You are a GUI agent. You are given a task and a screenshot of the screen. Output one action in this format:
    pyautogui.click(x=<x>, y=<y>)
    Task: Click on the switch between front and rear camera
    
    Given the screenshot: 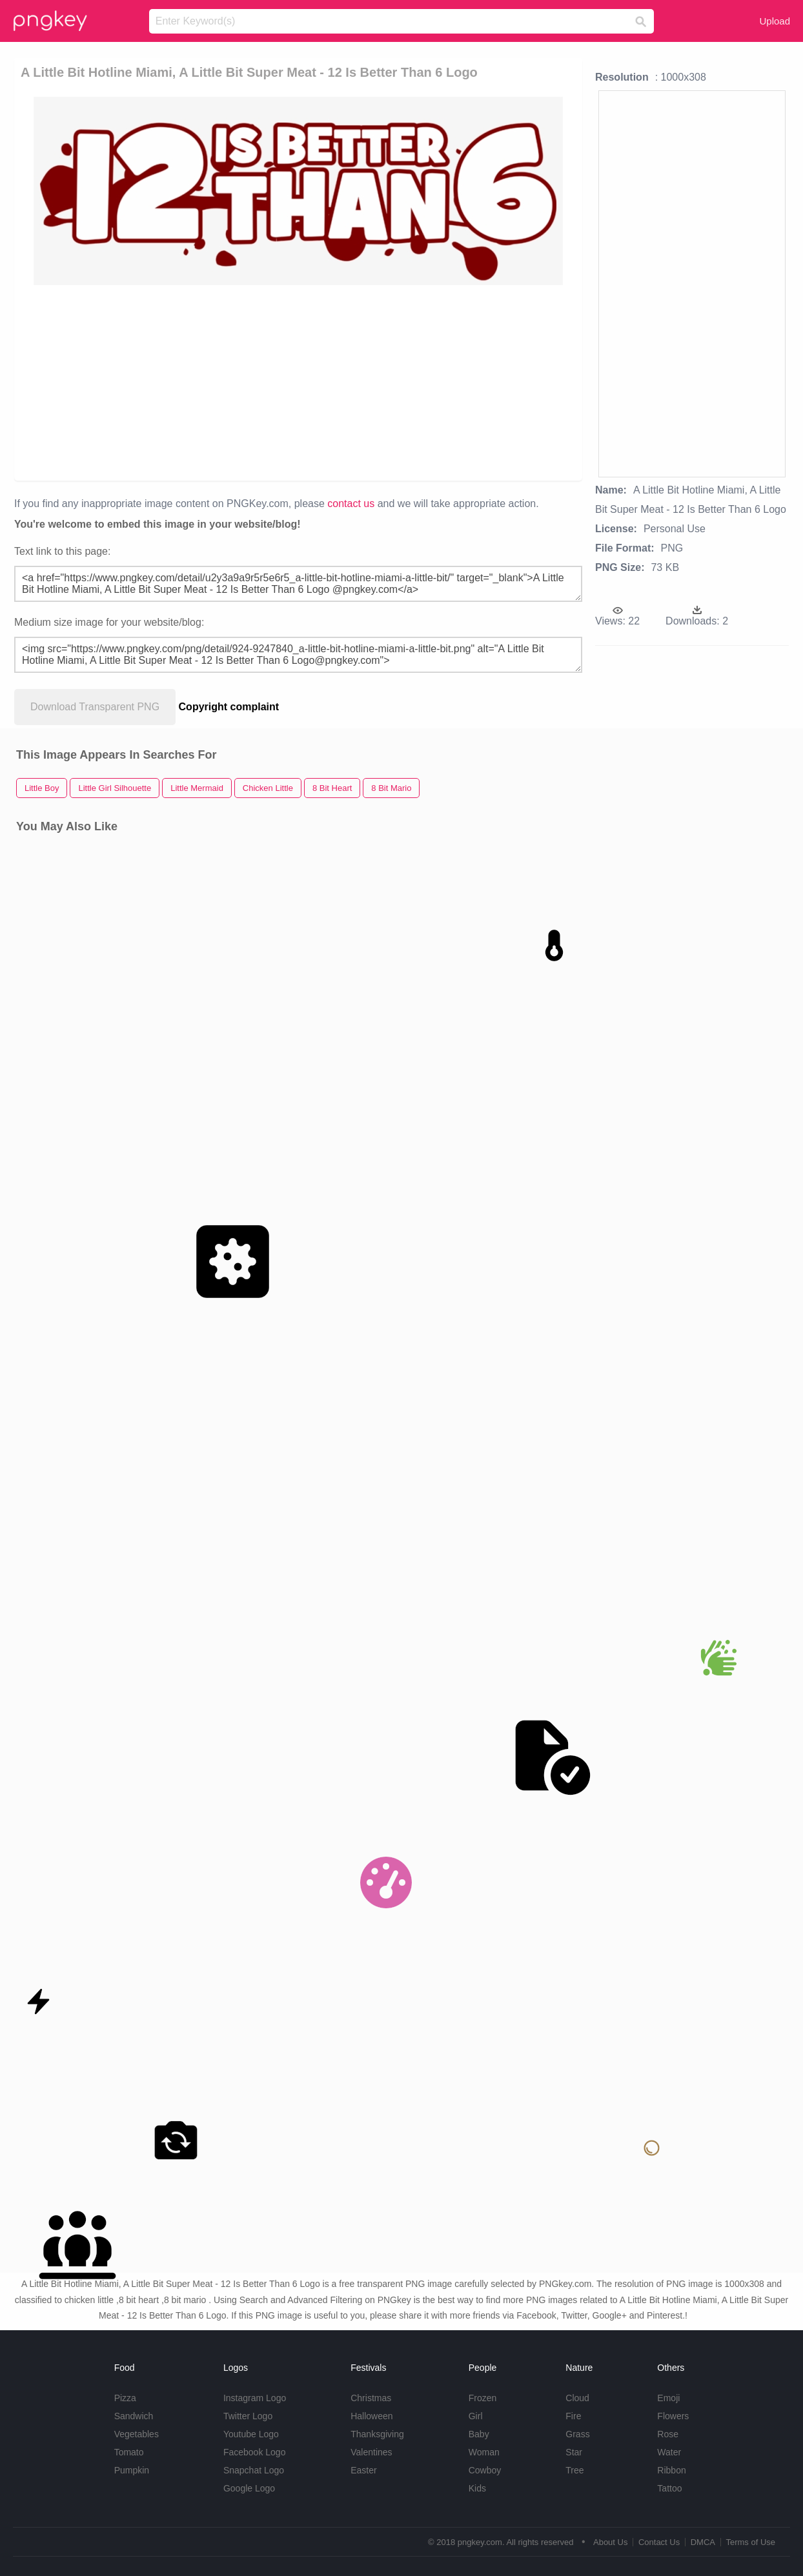 What is the action you would take?
    pyautogui.click(x=176, y=2140)
    